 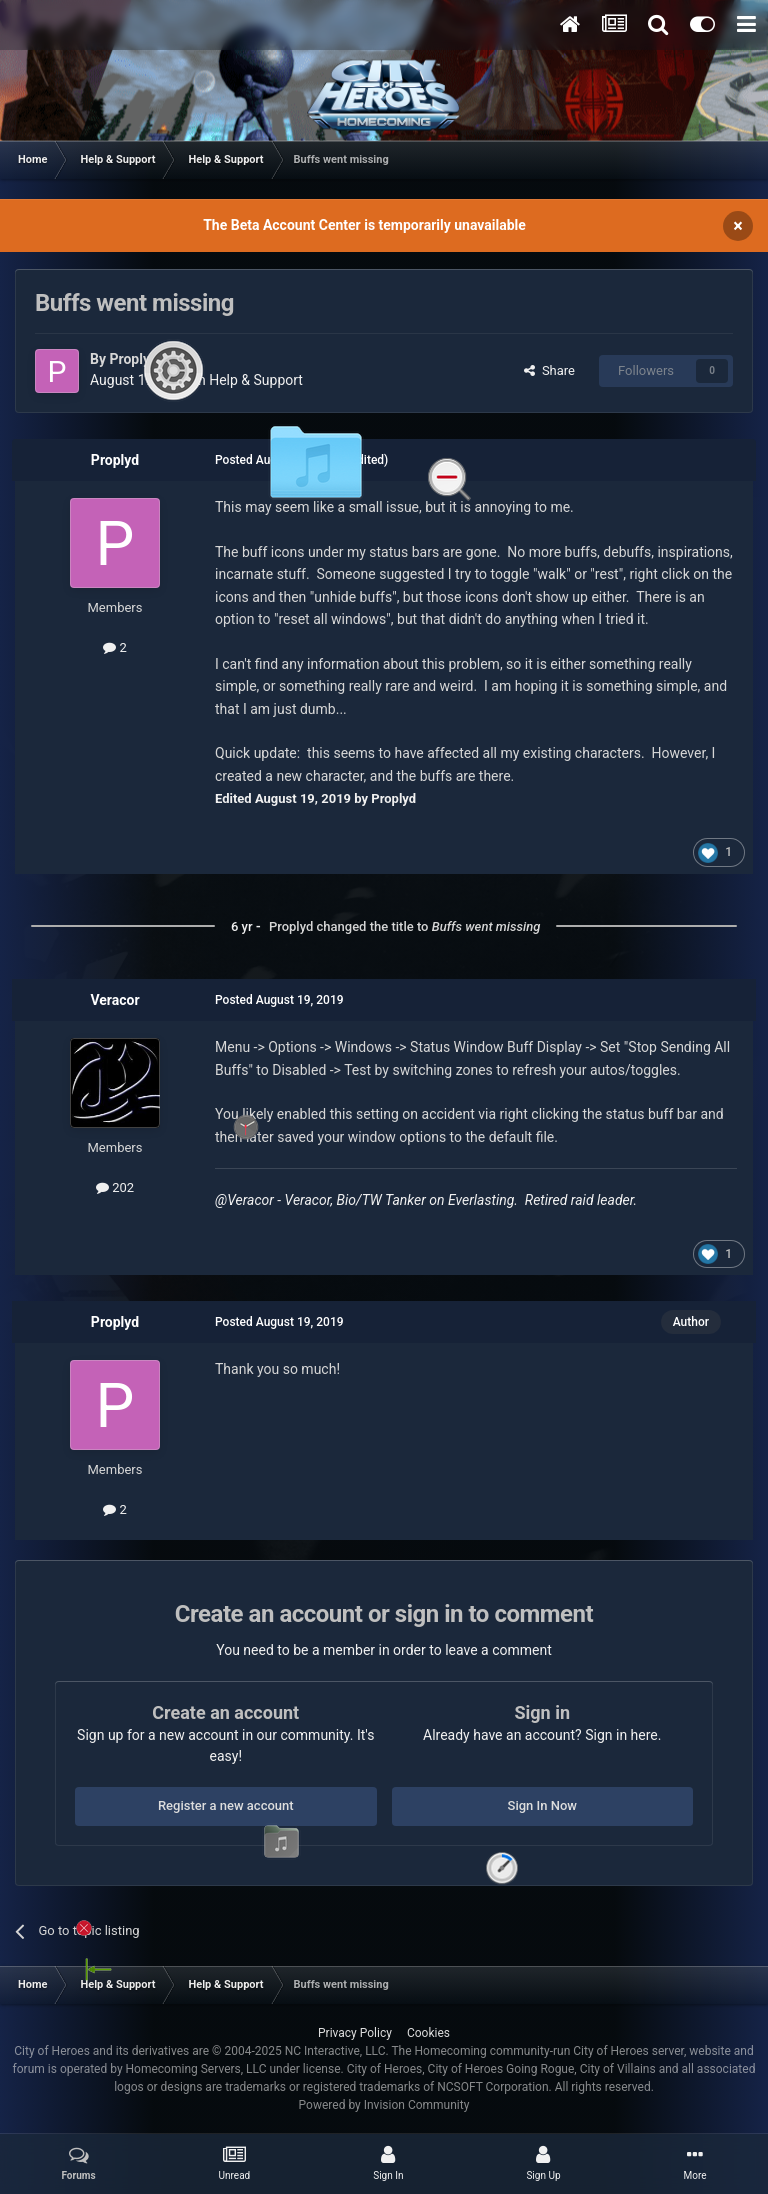 What do you see at coordinates (98, 1969) in the screenshot?
I see `go to the first item in a list or sequence` at bounding box center [98, 1969].